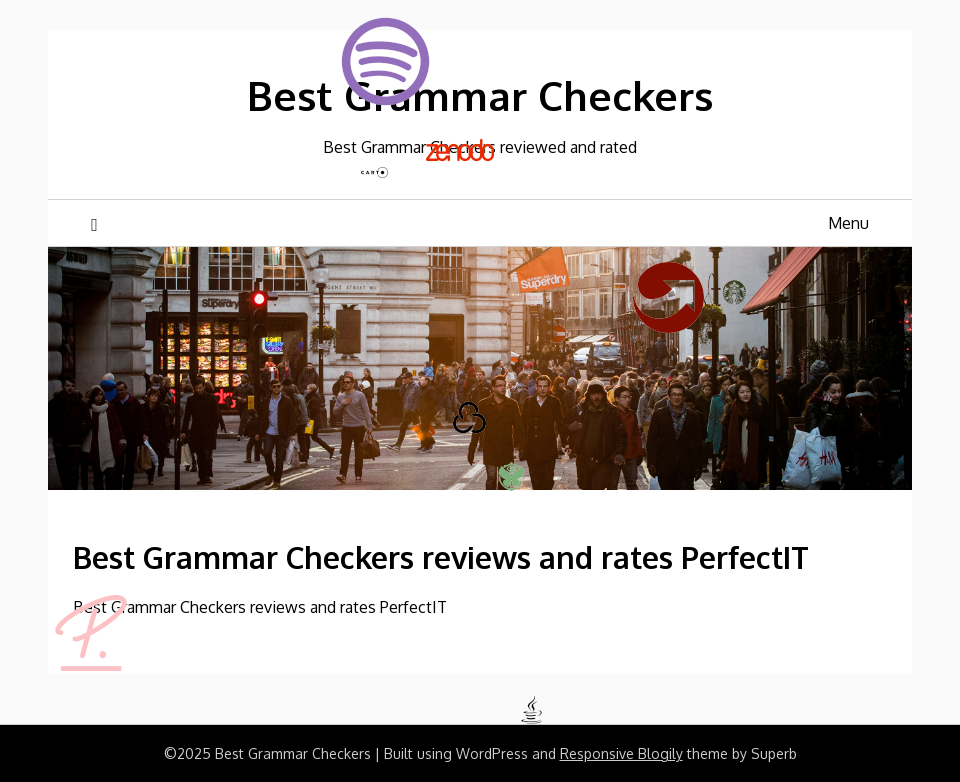 This screenshot has height=782, width=960. I want to click on CARTO mapping platform logo, so click(374, 172).